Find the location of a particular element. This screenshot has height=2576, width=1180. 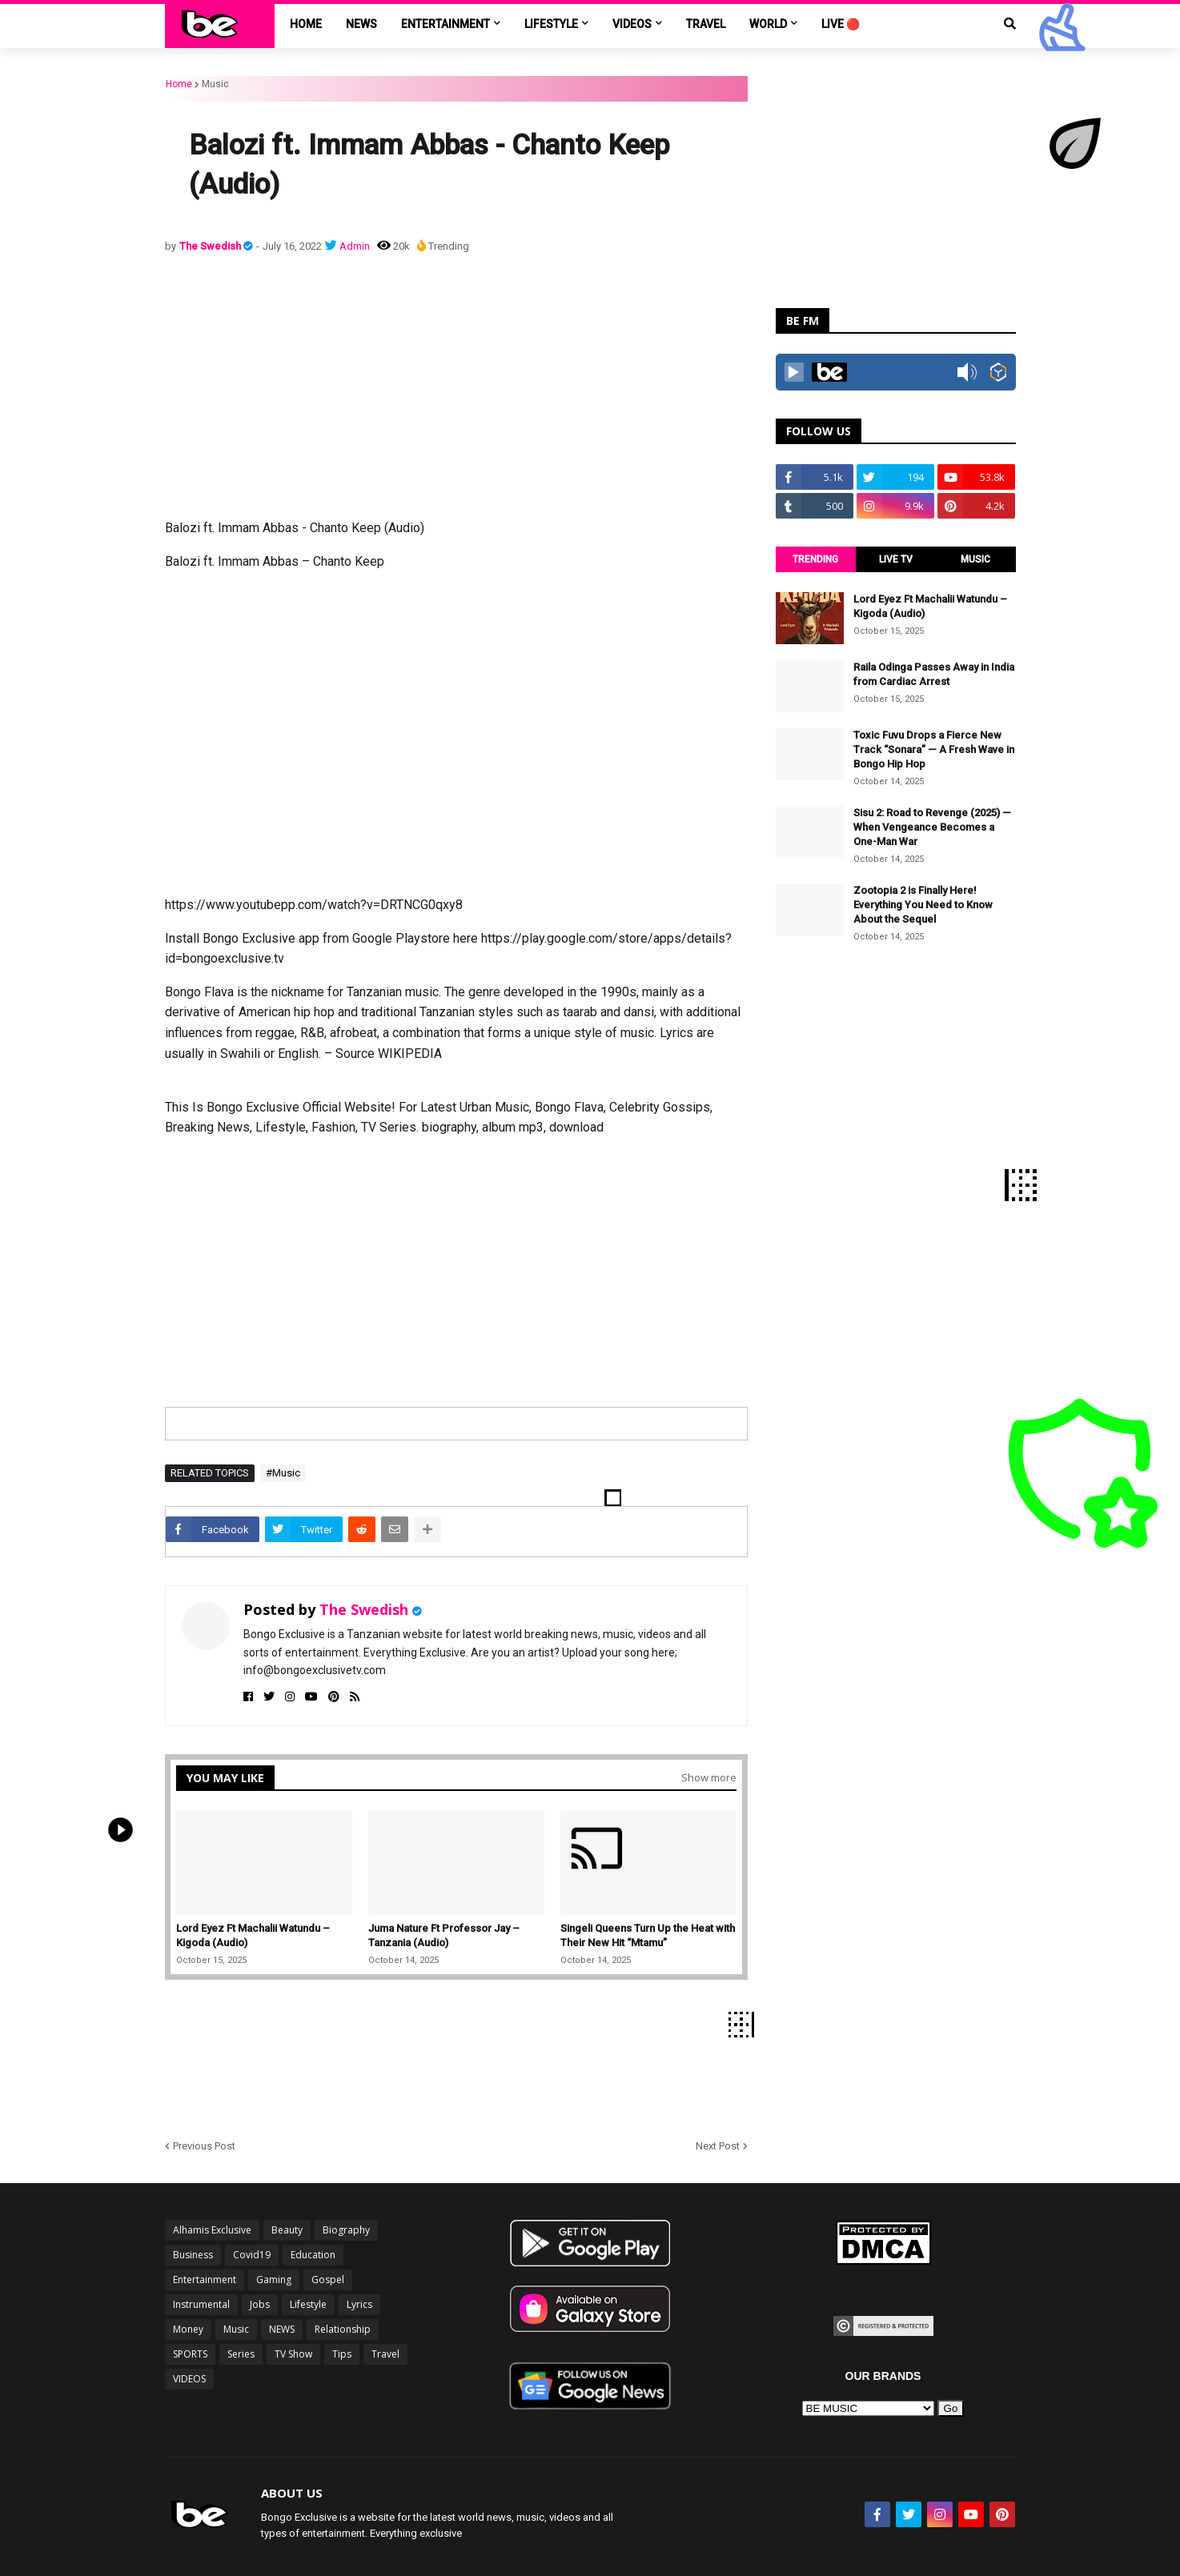

clear cache or temporary files is located at coordinates (1062, 29).